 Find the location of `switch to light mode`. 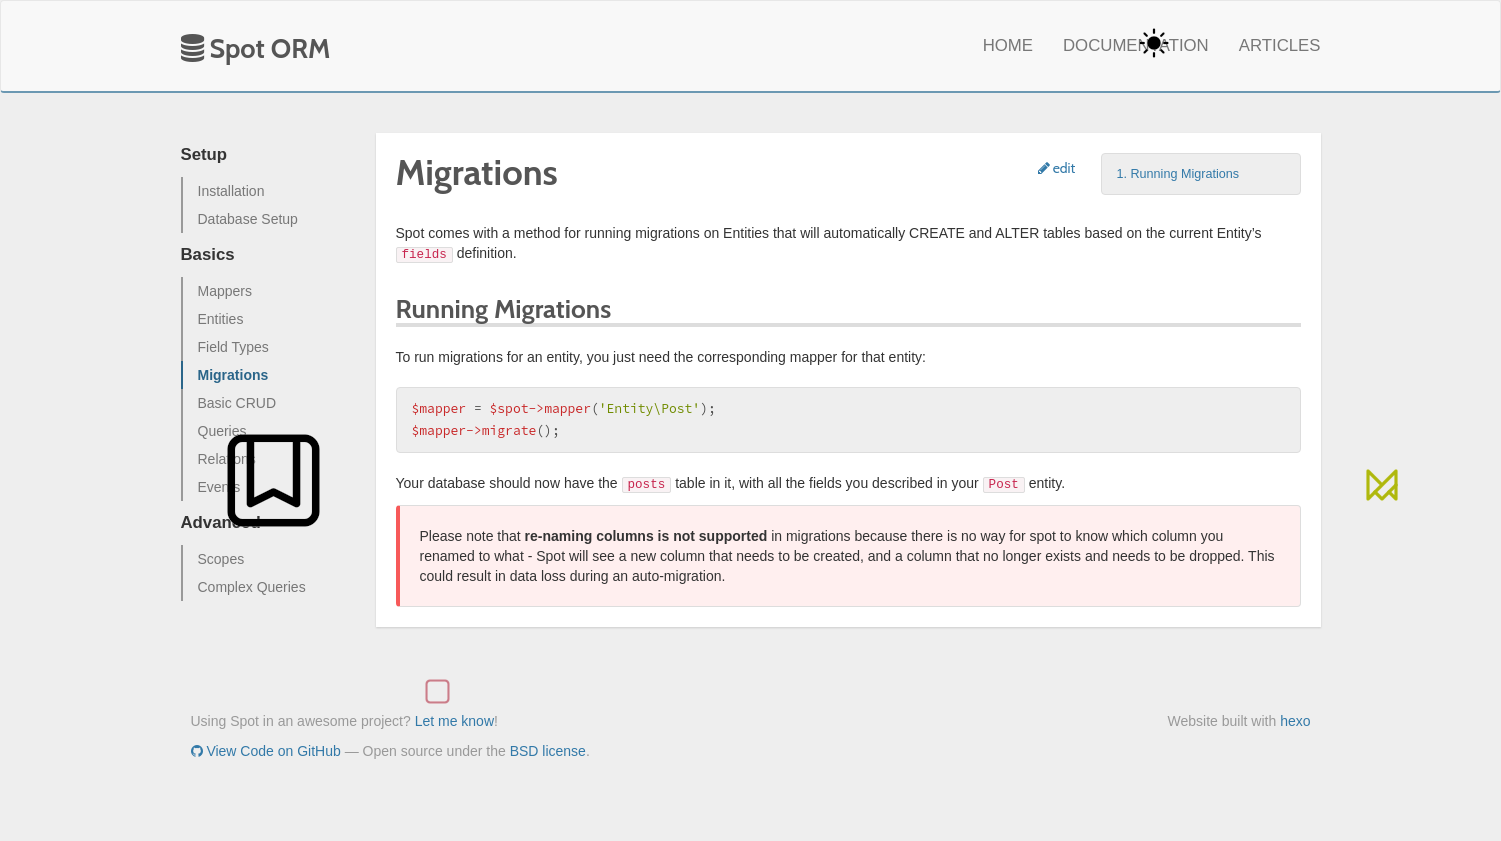

switch to light mode is located at coordinates (1154, 43).